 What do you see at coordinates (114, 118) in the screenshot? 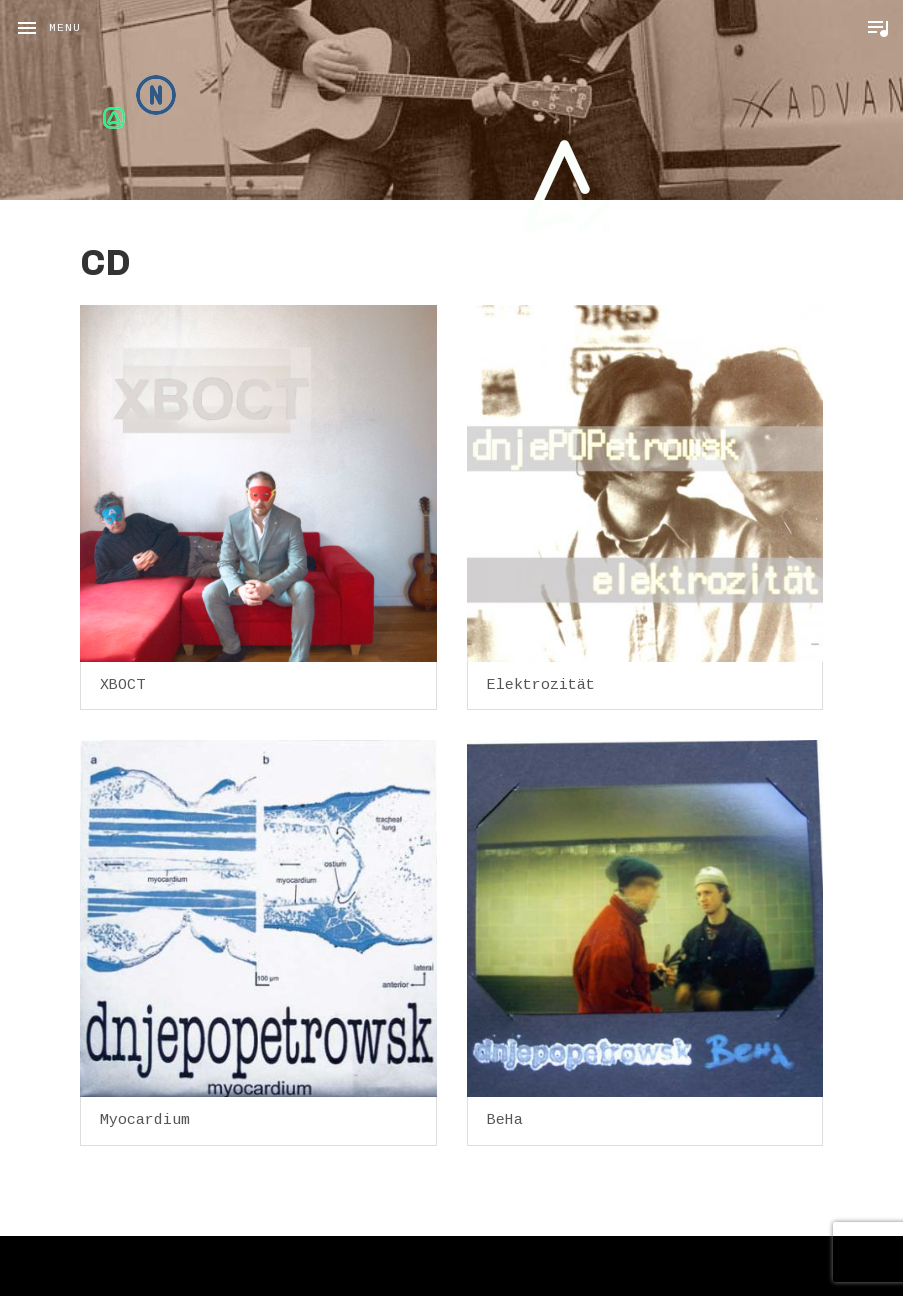
I see `AdonisJS framework logo` at bounding box center [114, 118].